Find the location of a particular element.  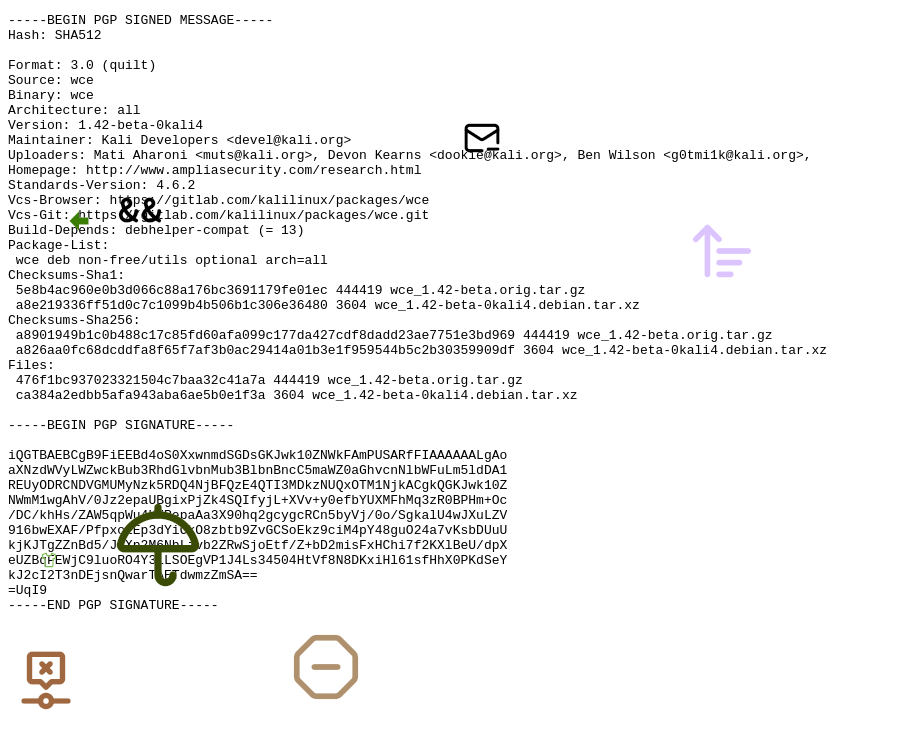

go back to the previous screen is located at coordinates (79, 221).